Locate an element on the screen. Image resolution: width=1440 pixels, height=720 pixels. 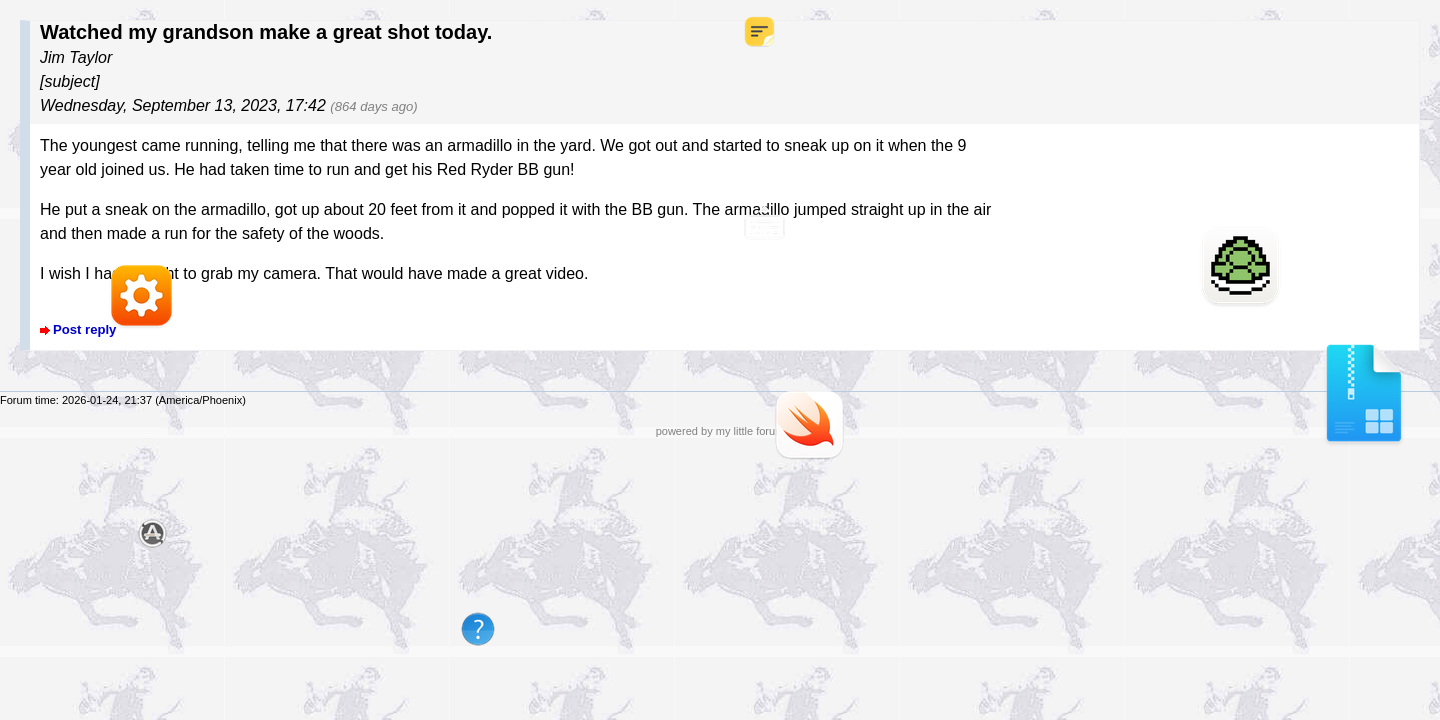
windows imaging format archive file is located at coordinates (1364, 395).